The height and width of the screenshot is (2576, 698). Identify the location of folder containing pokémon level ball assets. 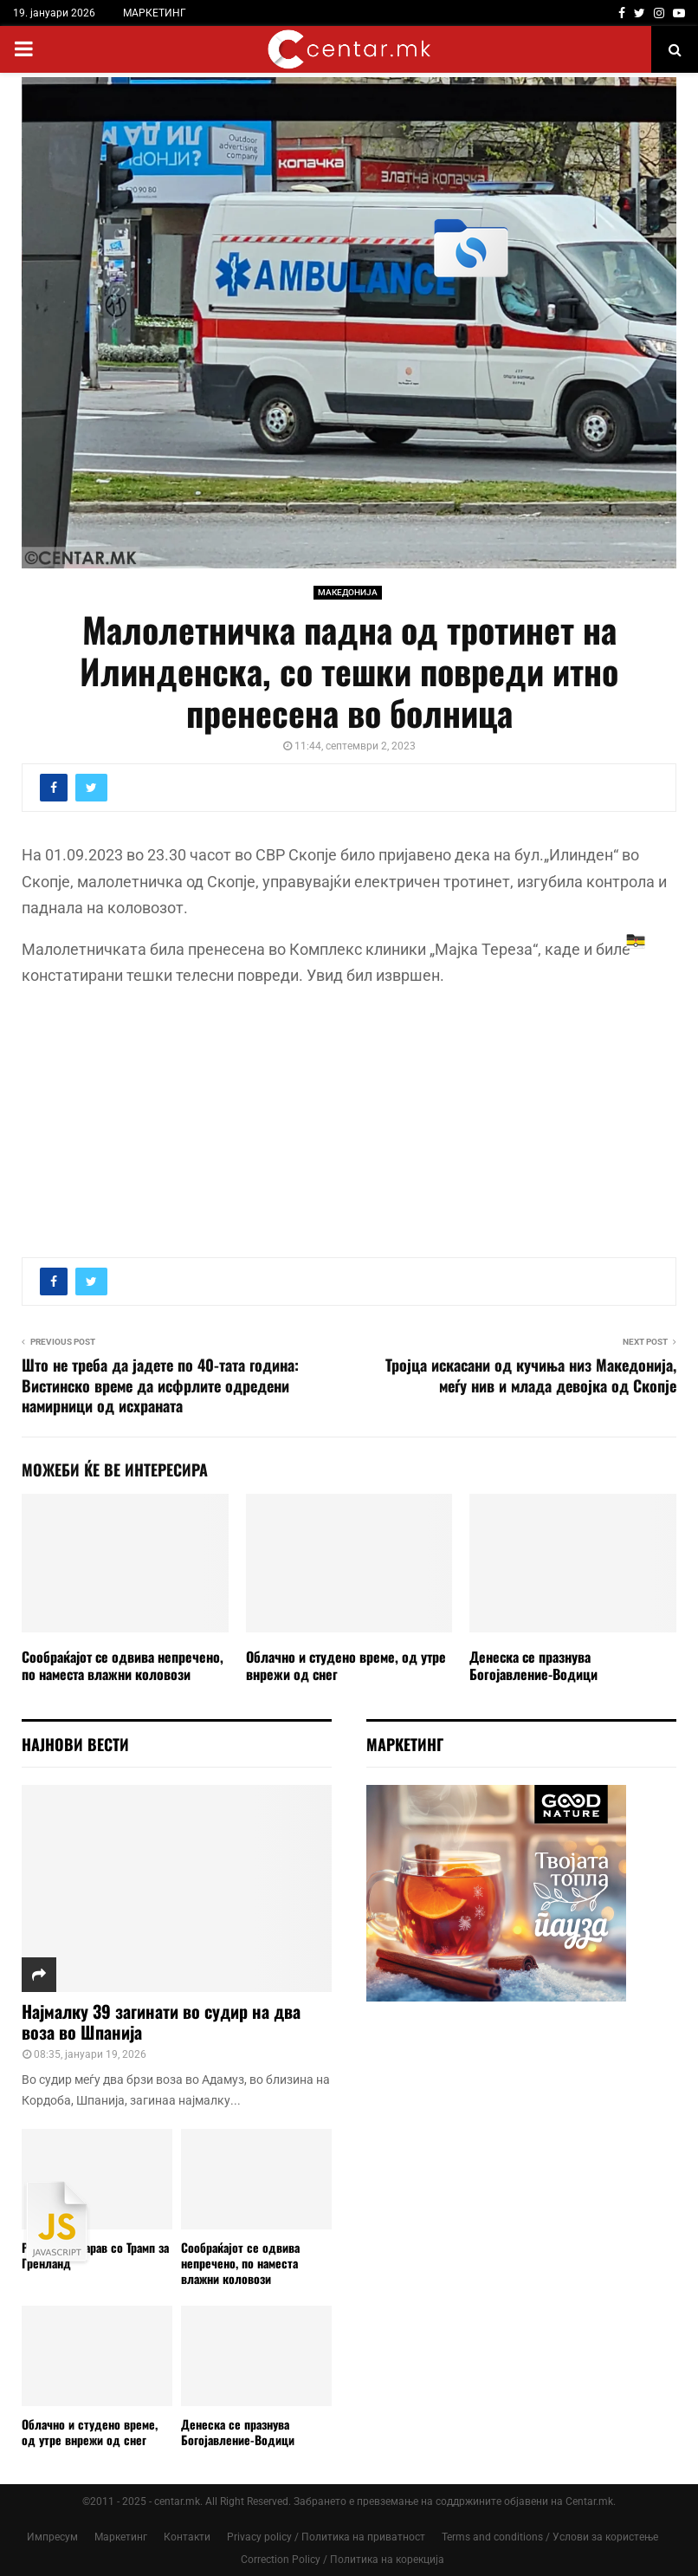
(636, 942).